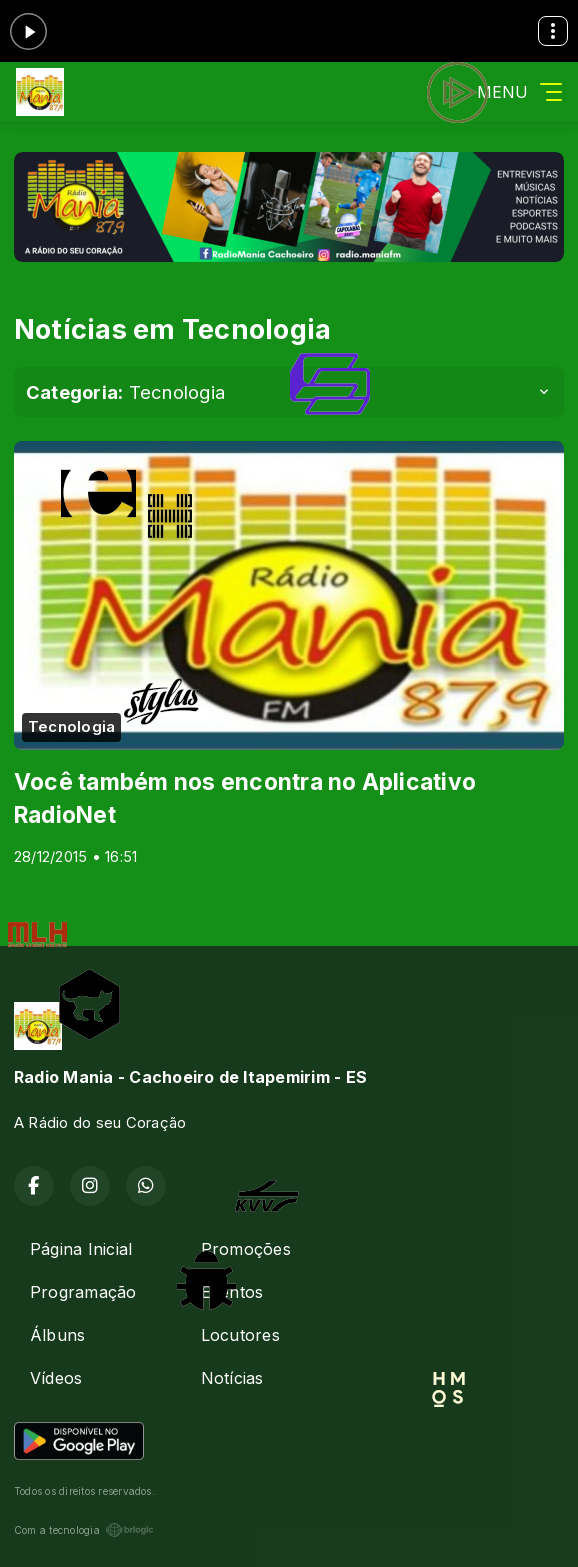  I want to click on karlsruher verkehrsverbund (KVV) public transit logo, so click(267, 1196).